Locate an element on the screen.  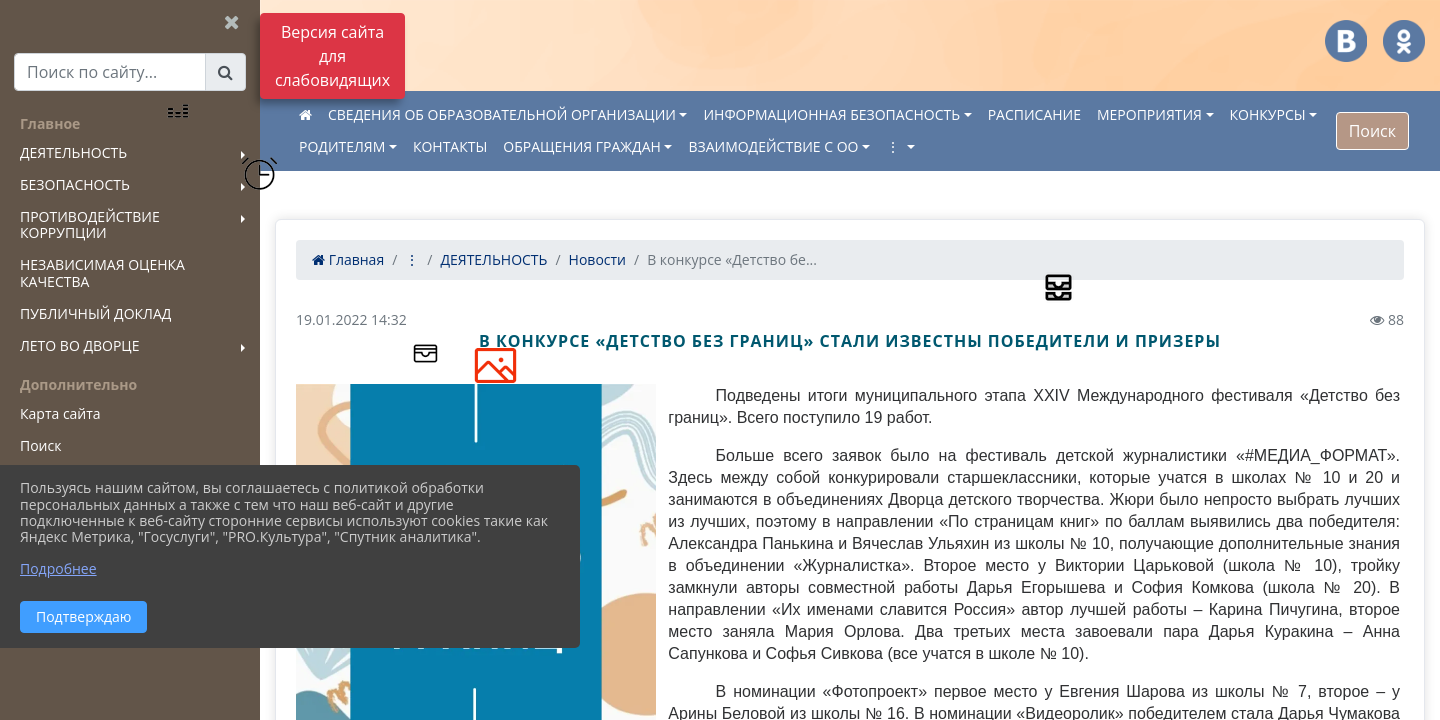
view all inboxes is located at coordinates (1058, 287).